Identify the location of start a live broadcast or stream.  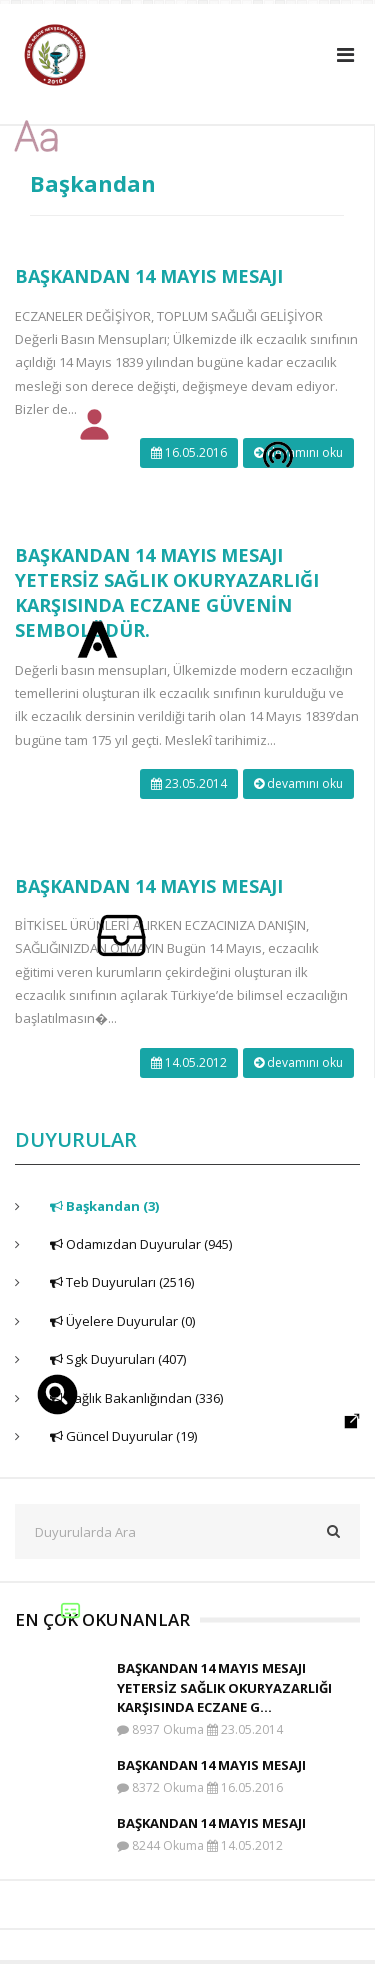
(278, 455).